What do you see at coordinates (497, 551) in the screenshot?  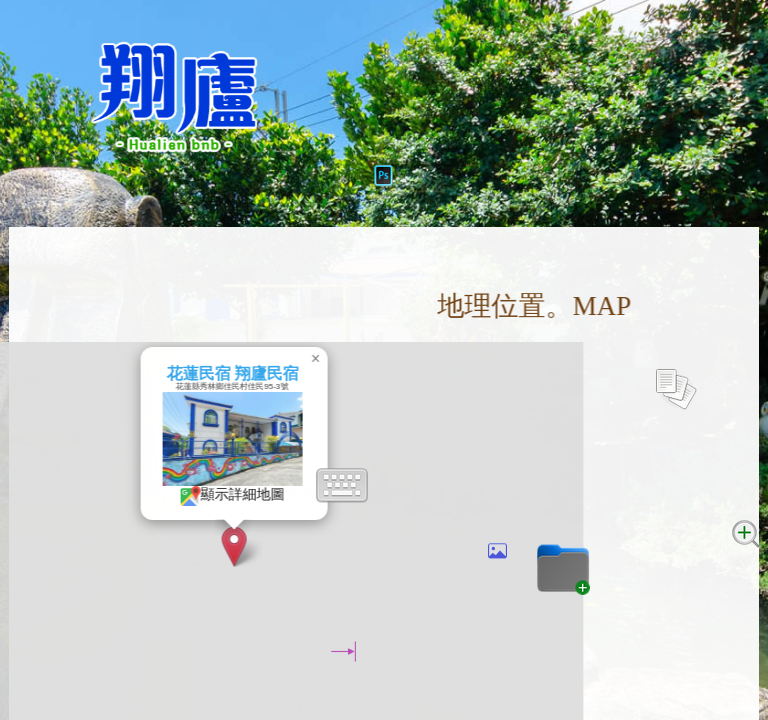 I see `open photo viewer application` at bounding box center [497, 551].